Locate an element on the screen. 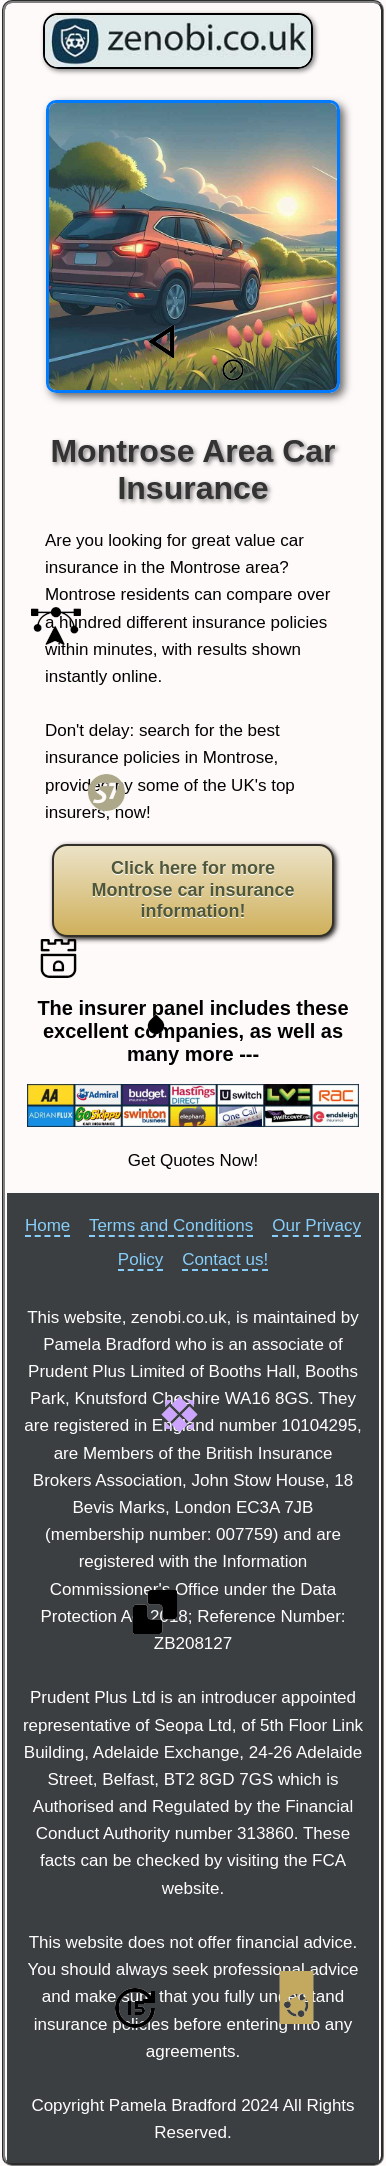 The image size is (386, 2166). access compass or navigation features is located at coordinates (233, 370).